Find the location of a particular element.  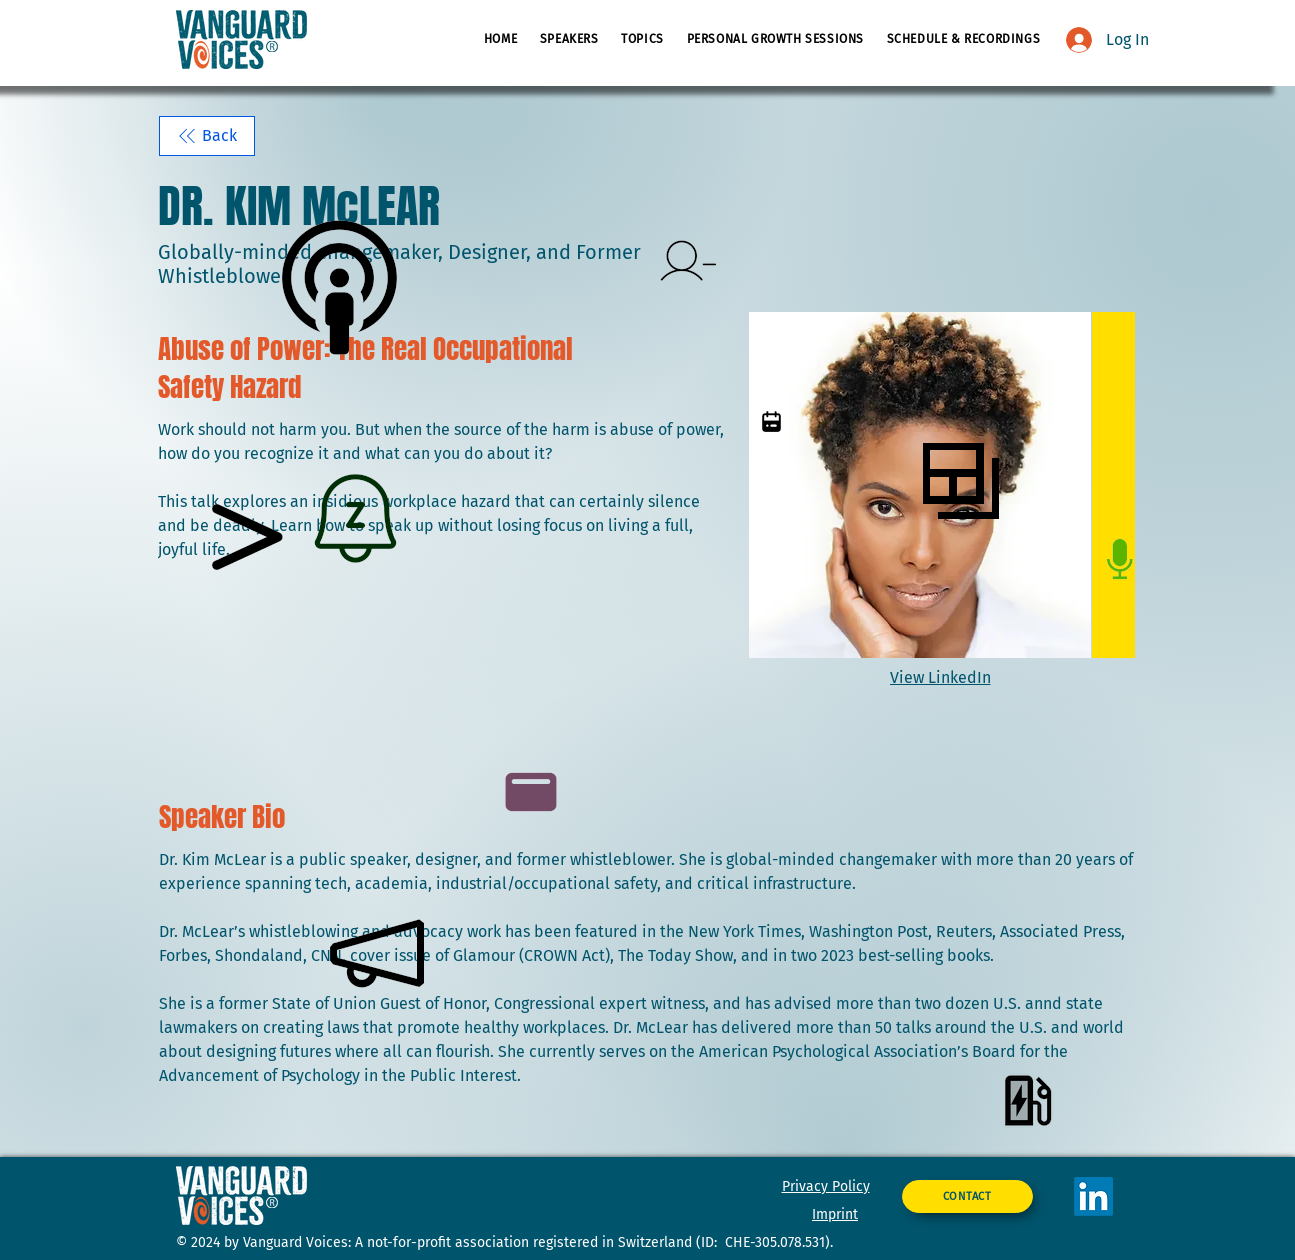

remove a user from a group or list is located at coordinates (686, 262).